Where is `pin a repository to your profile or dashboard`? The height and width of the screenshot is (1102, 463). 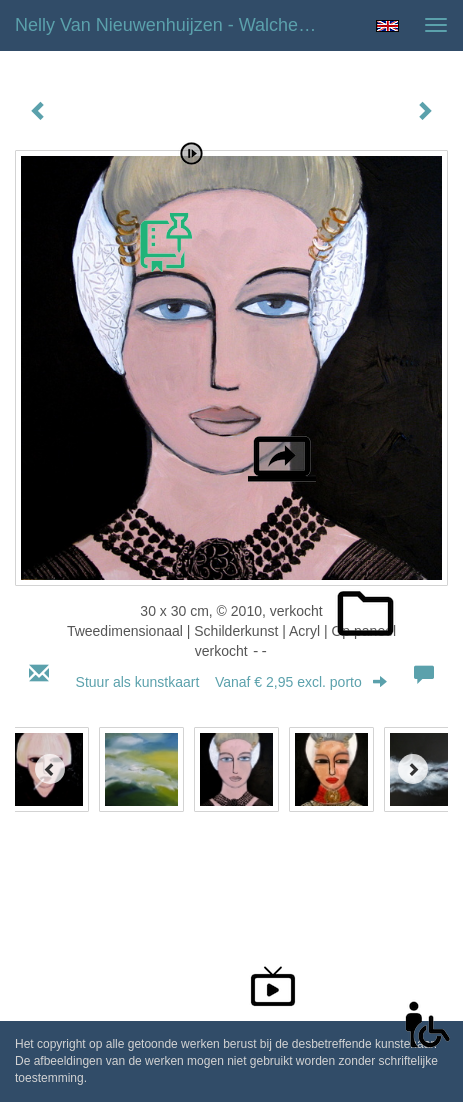 pin a repository to your profile or dashboard is located at coordinates (162, 242).